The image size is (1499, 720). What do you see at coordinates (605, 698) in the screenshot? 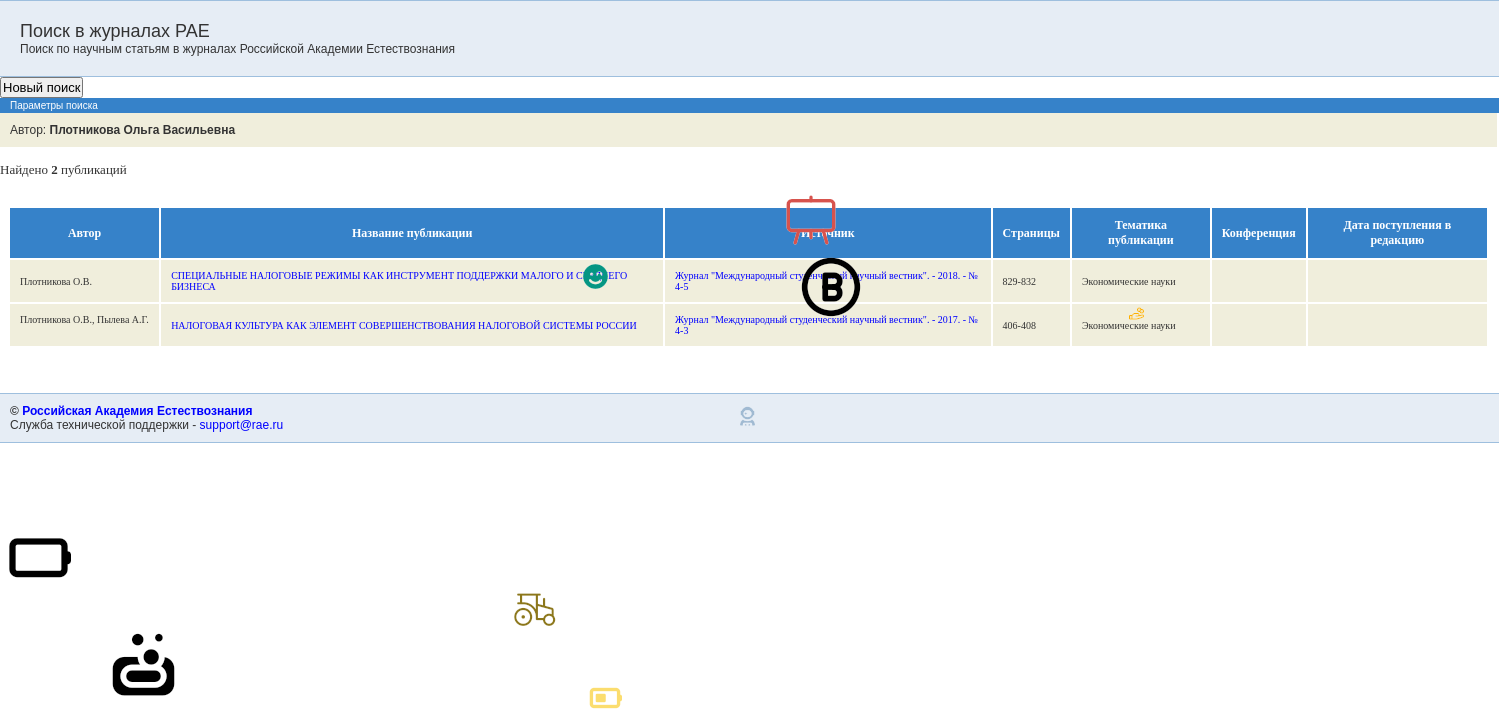
I see `indicates battery at approximately 50% charge` at bounding box center [605, 698].